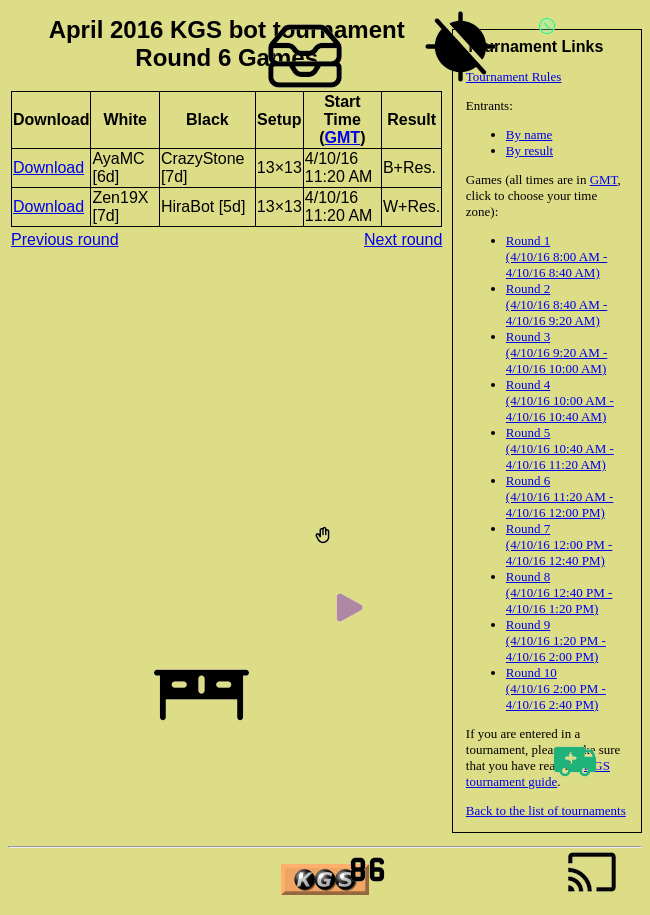 The image size is (650, 915). I want to click on access workspace or desk settings, so click(201, 693).